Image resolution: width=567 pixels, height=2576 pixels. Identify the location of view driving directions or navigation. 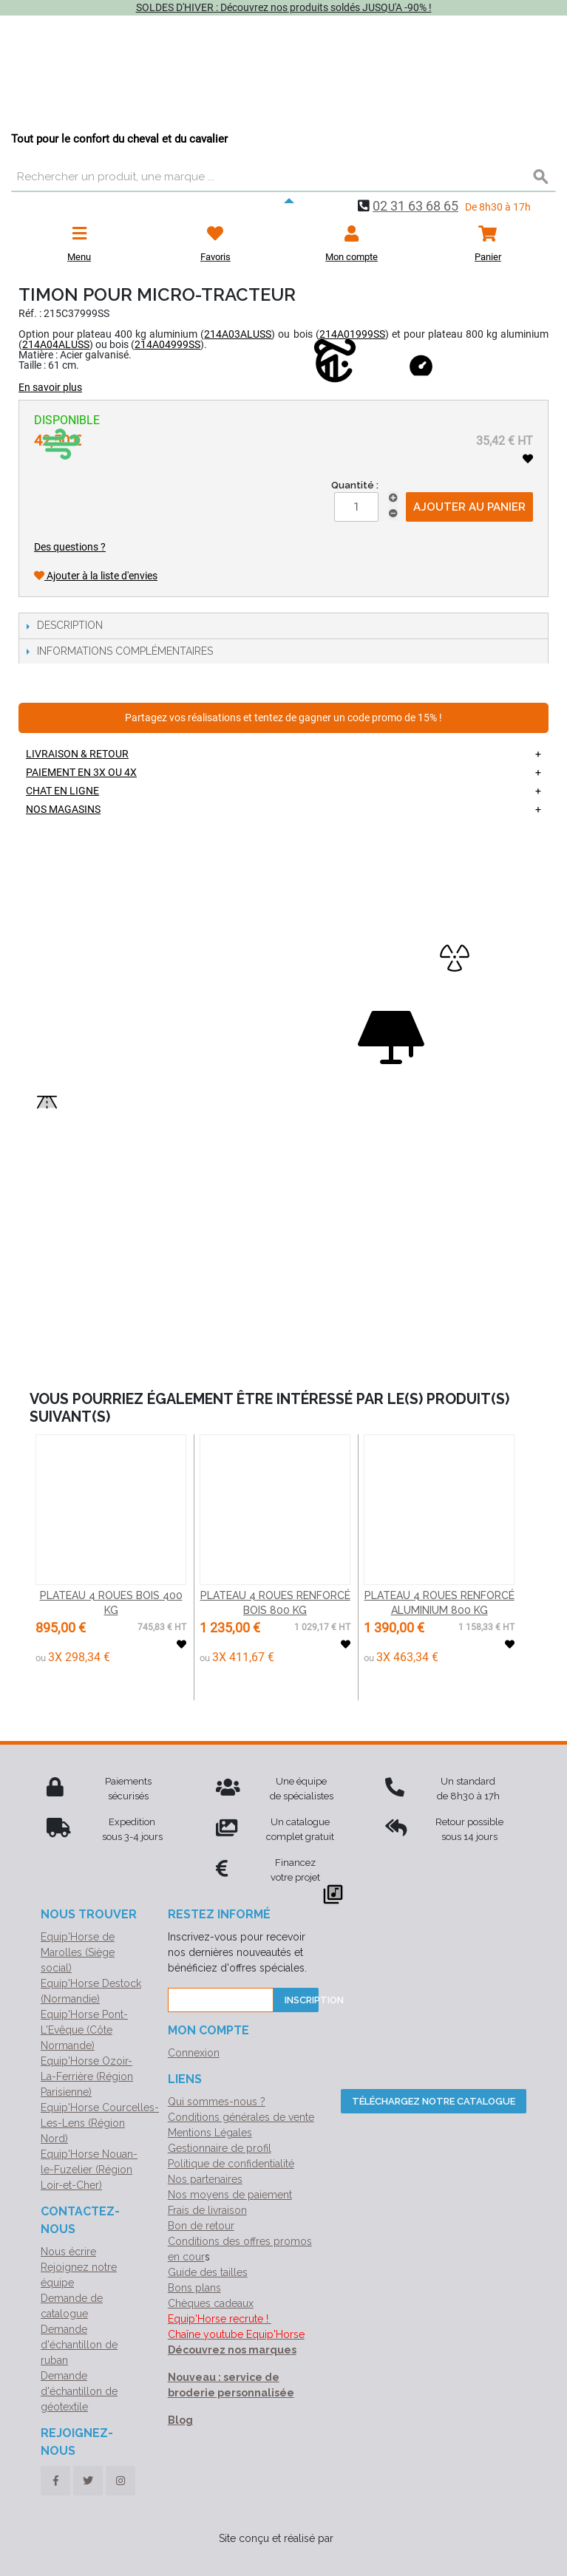
(47, 1102).